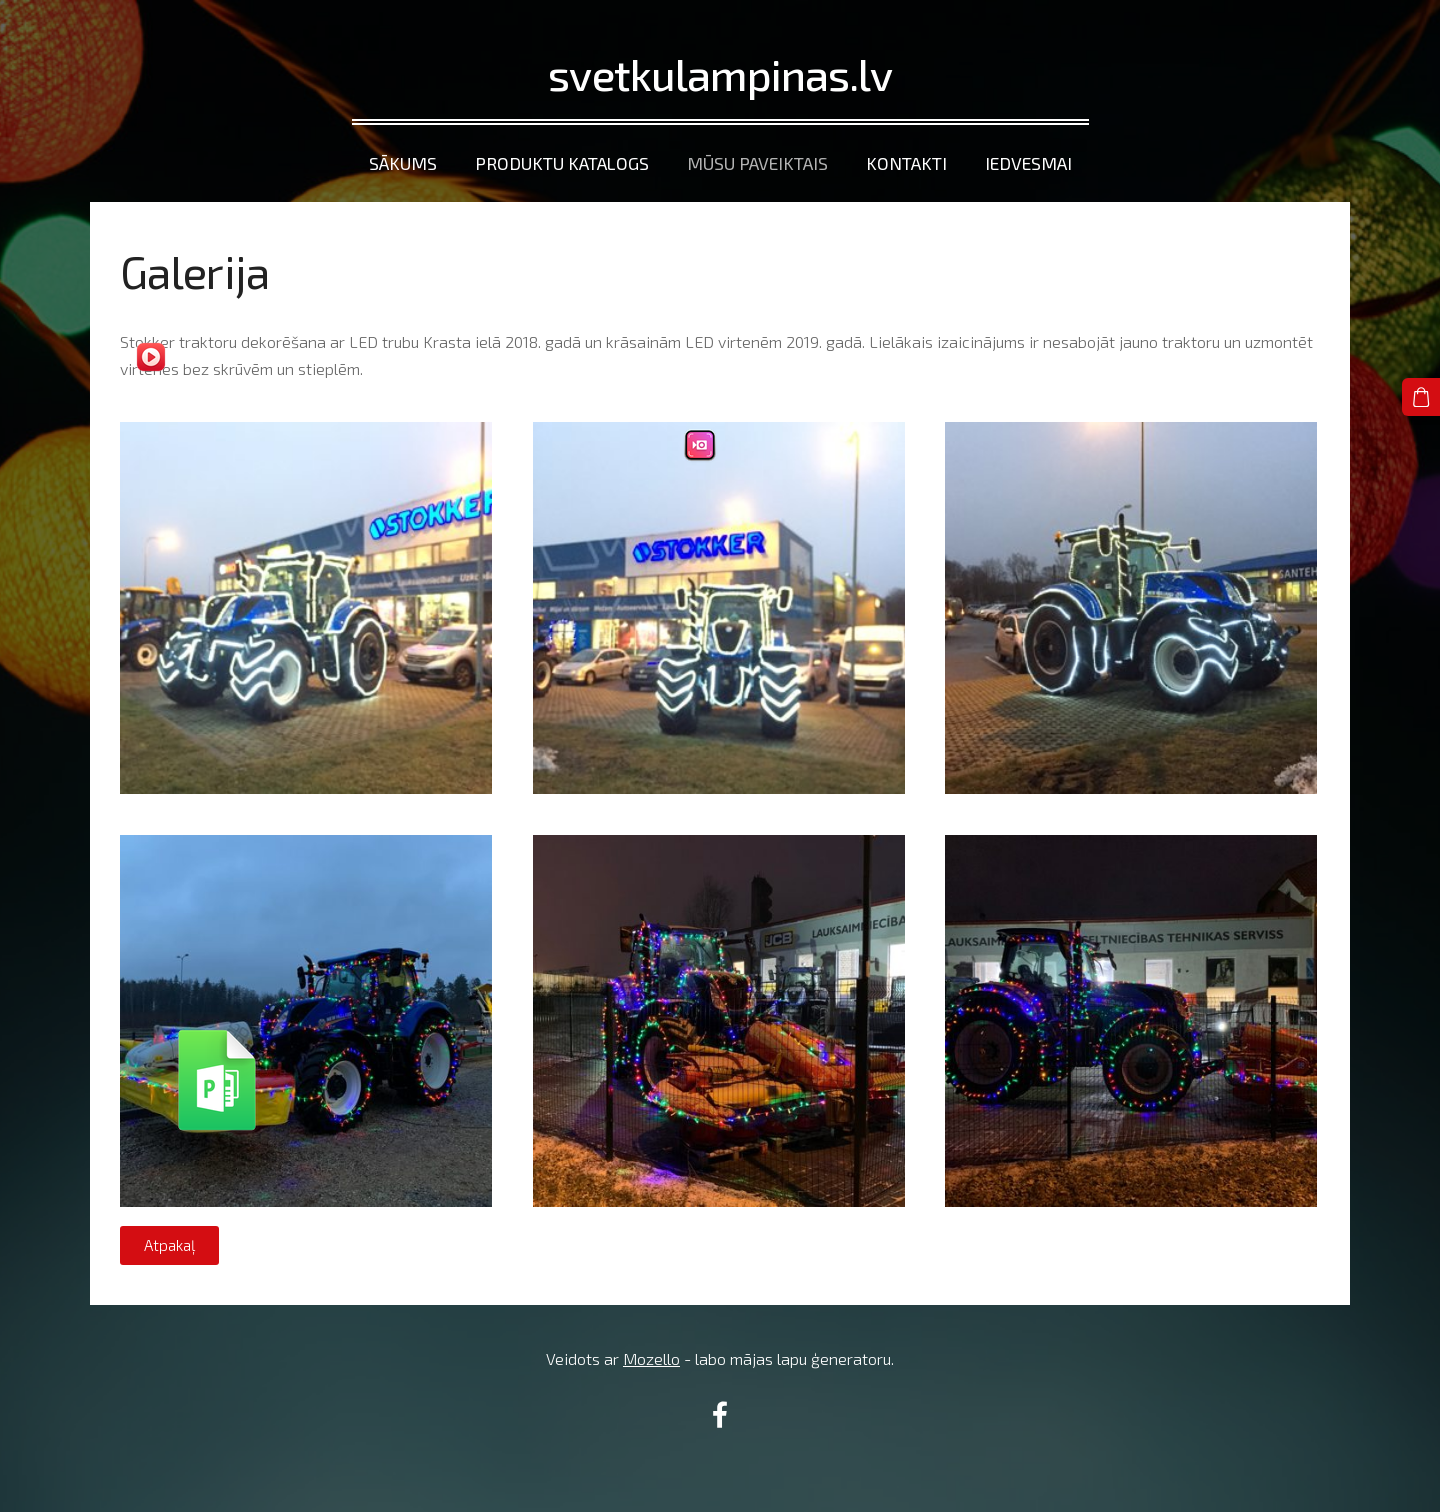 The image size is (1440, 1512). I want to click on open kooha screen recorder, so click(700, 445).